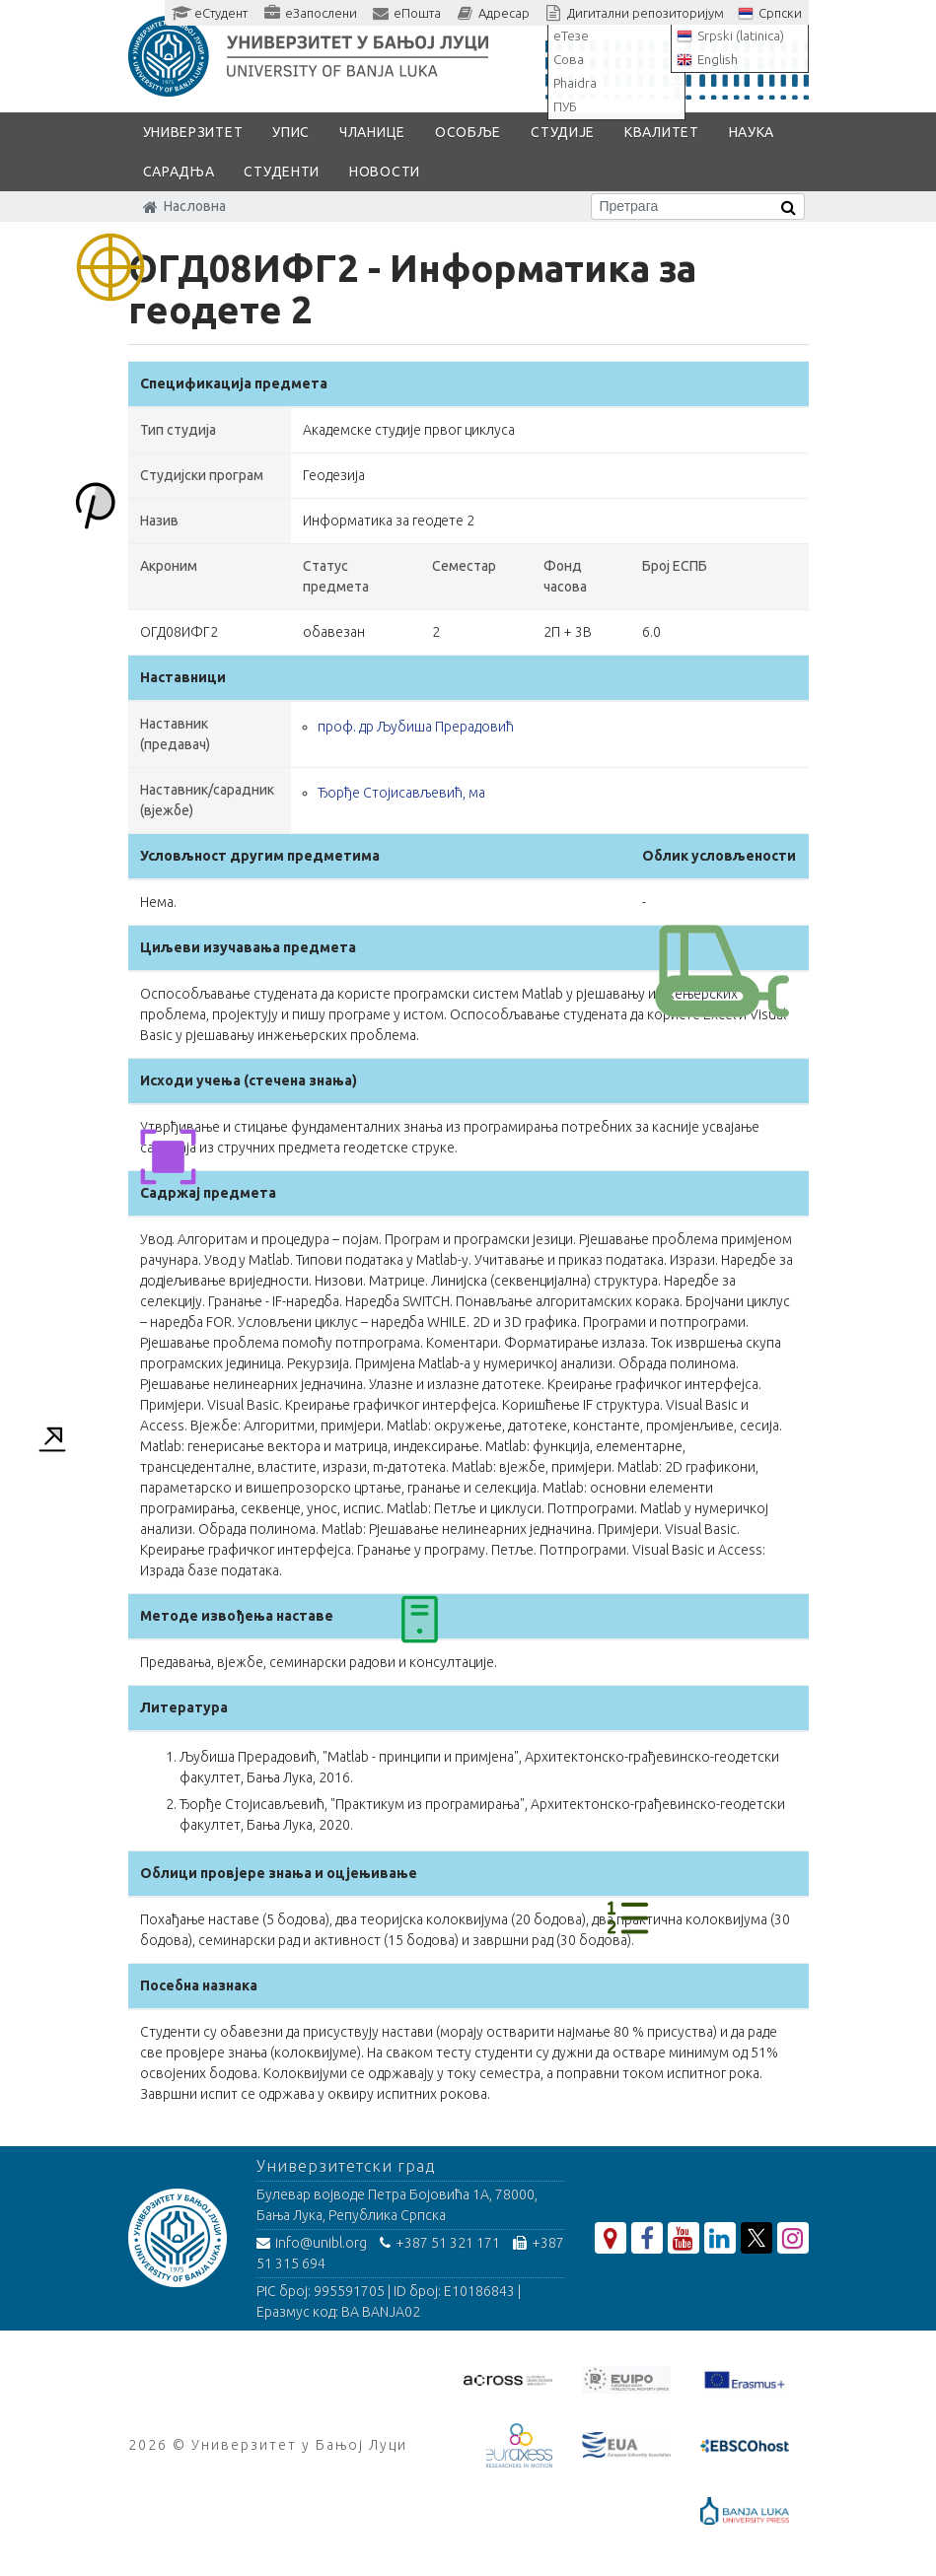 The height and width of the screenshot is (2576, 936). Describe the element at coordinates (52, 1438) in the screenshot. I see `open link in new window or tab` at that location.